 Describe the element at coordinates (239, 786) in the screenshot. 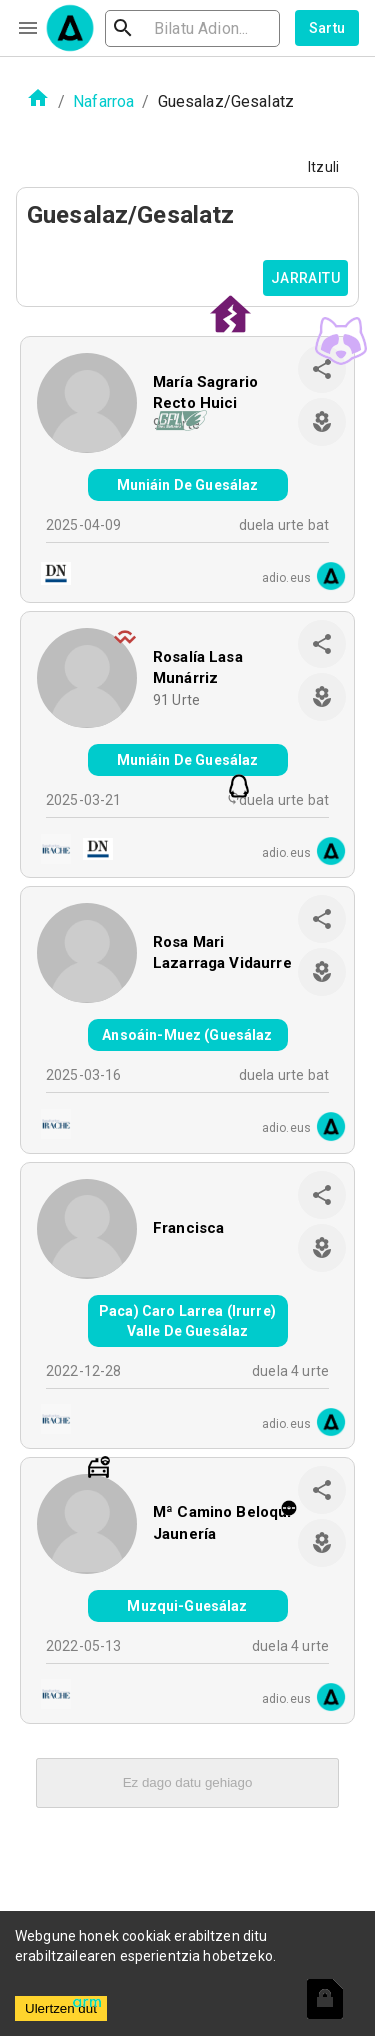

I see `open QQ messenger app` at that location.